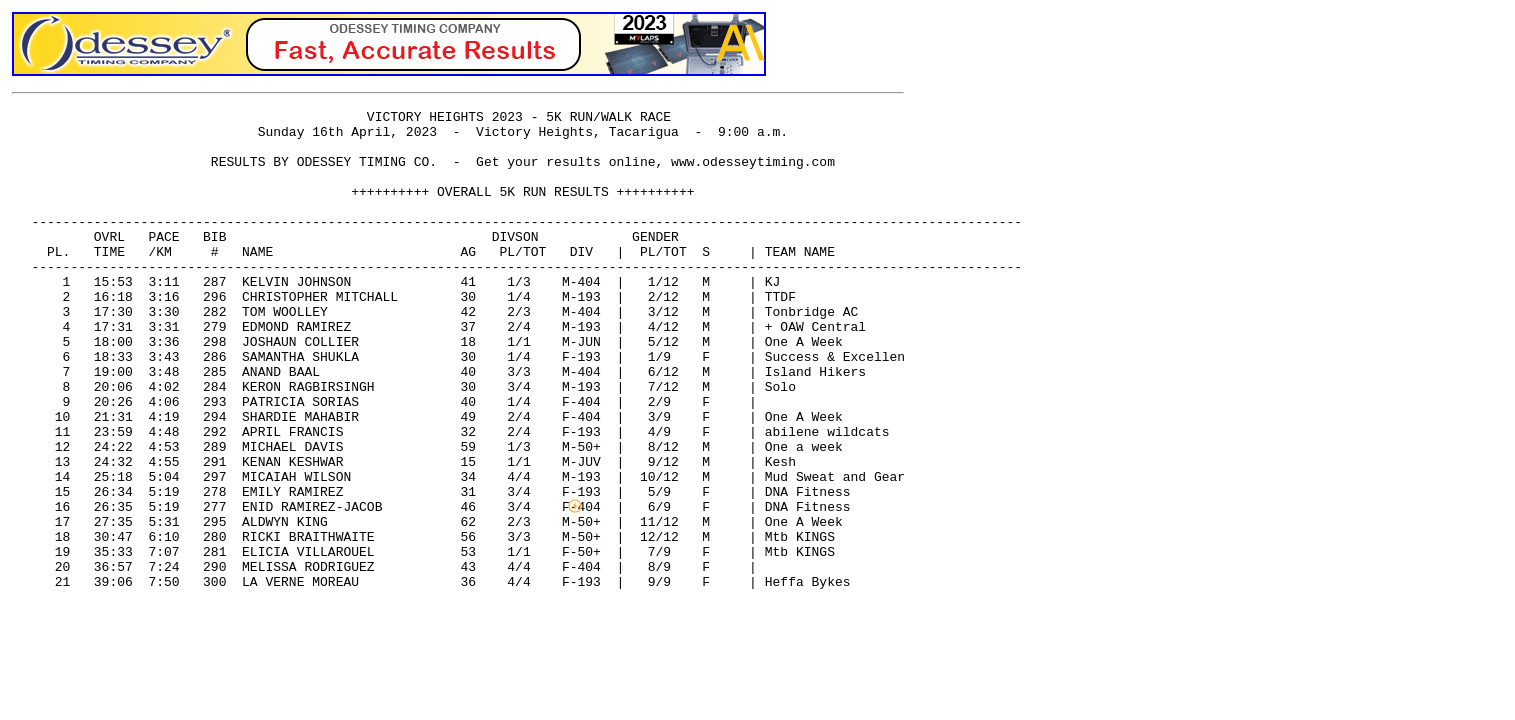 The height and width of the screenshot is (720, 1515). Describe the element at coordinates (575, 506) in the screenshot. I see `play or access DVD media content` at that location.